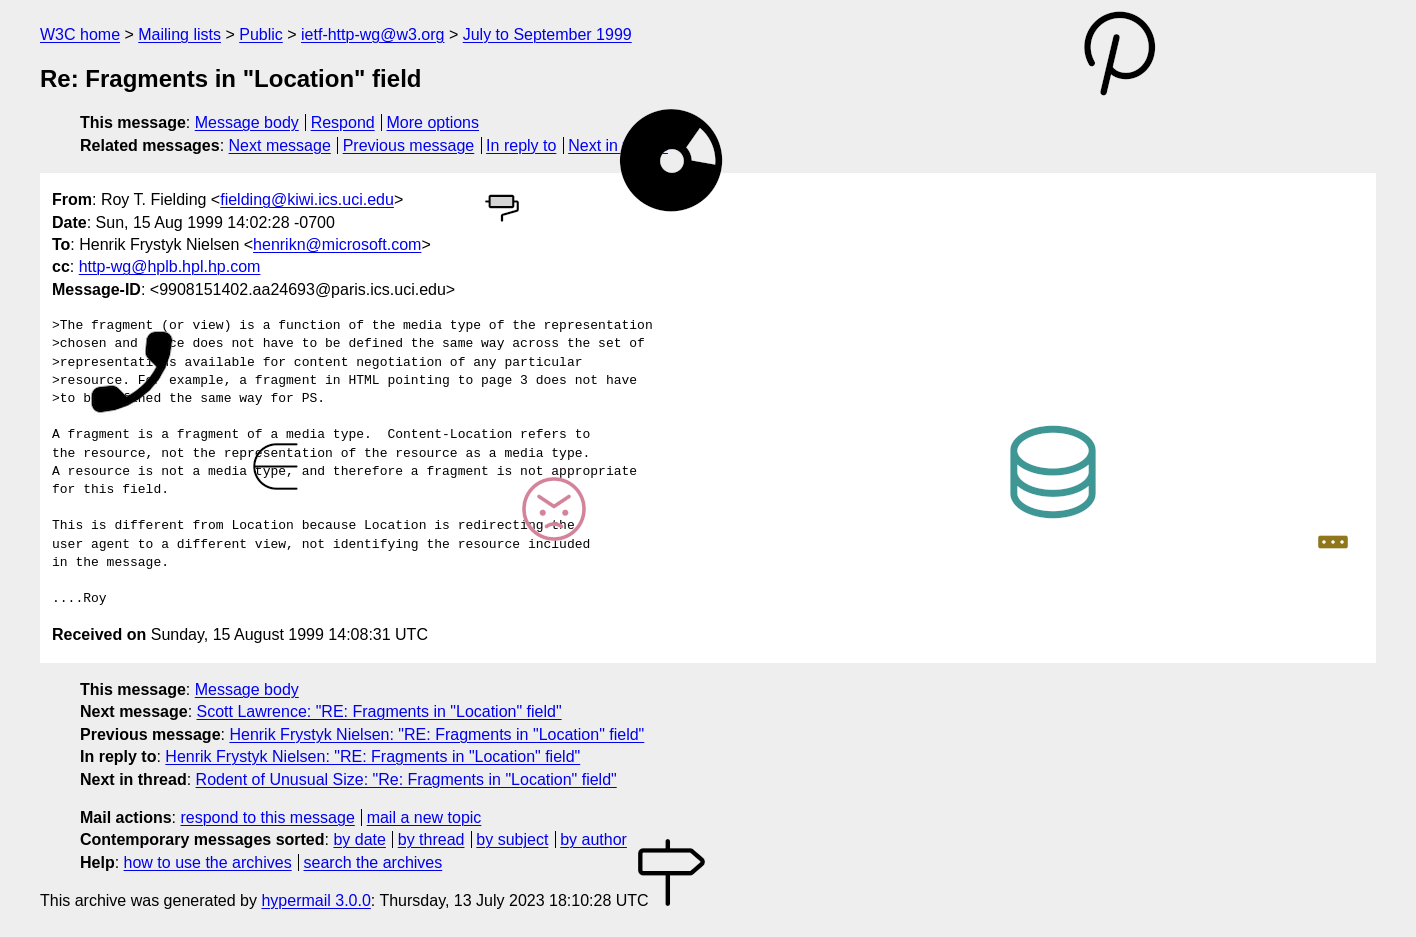  I want to click on open Pinterest app, so click(1116, 53).